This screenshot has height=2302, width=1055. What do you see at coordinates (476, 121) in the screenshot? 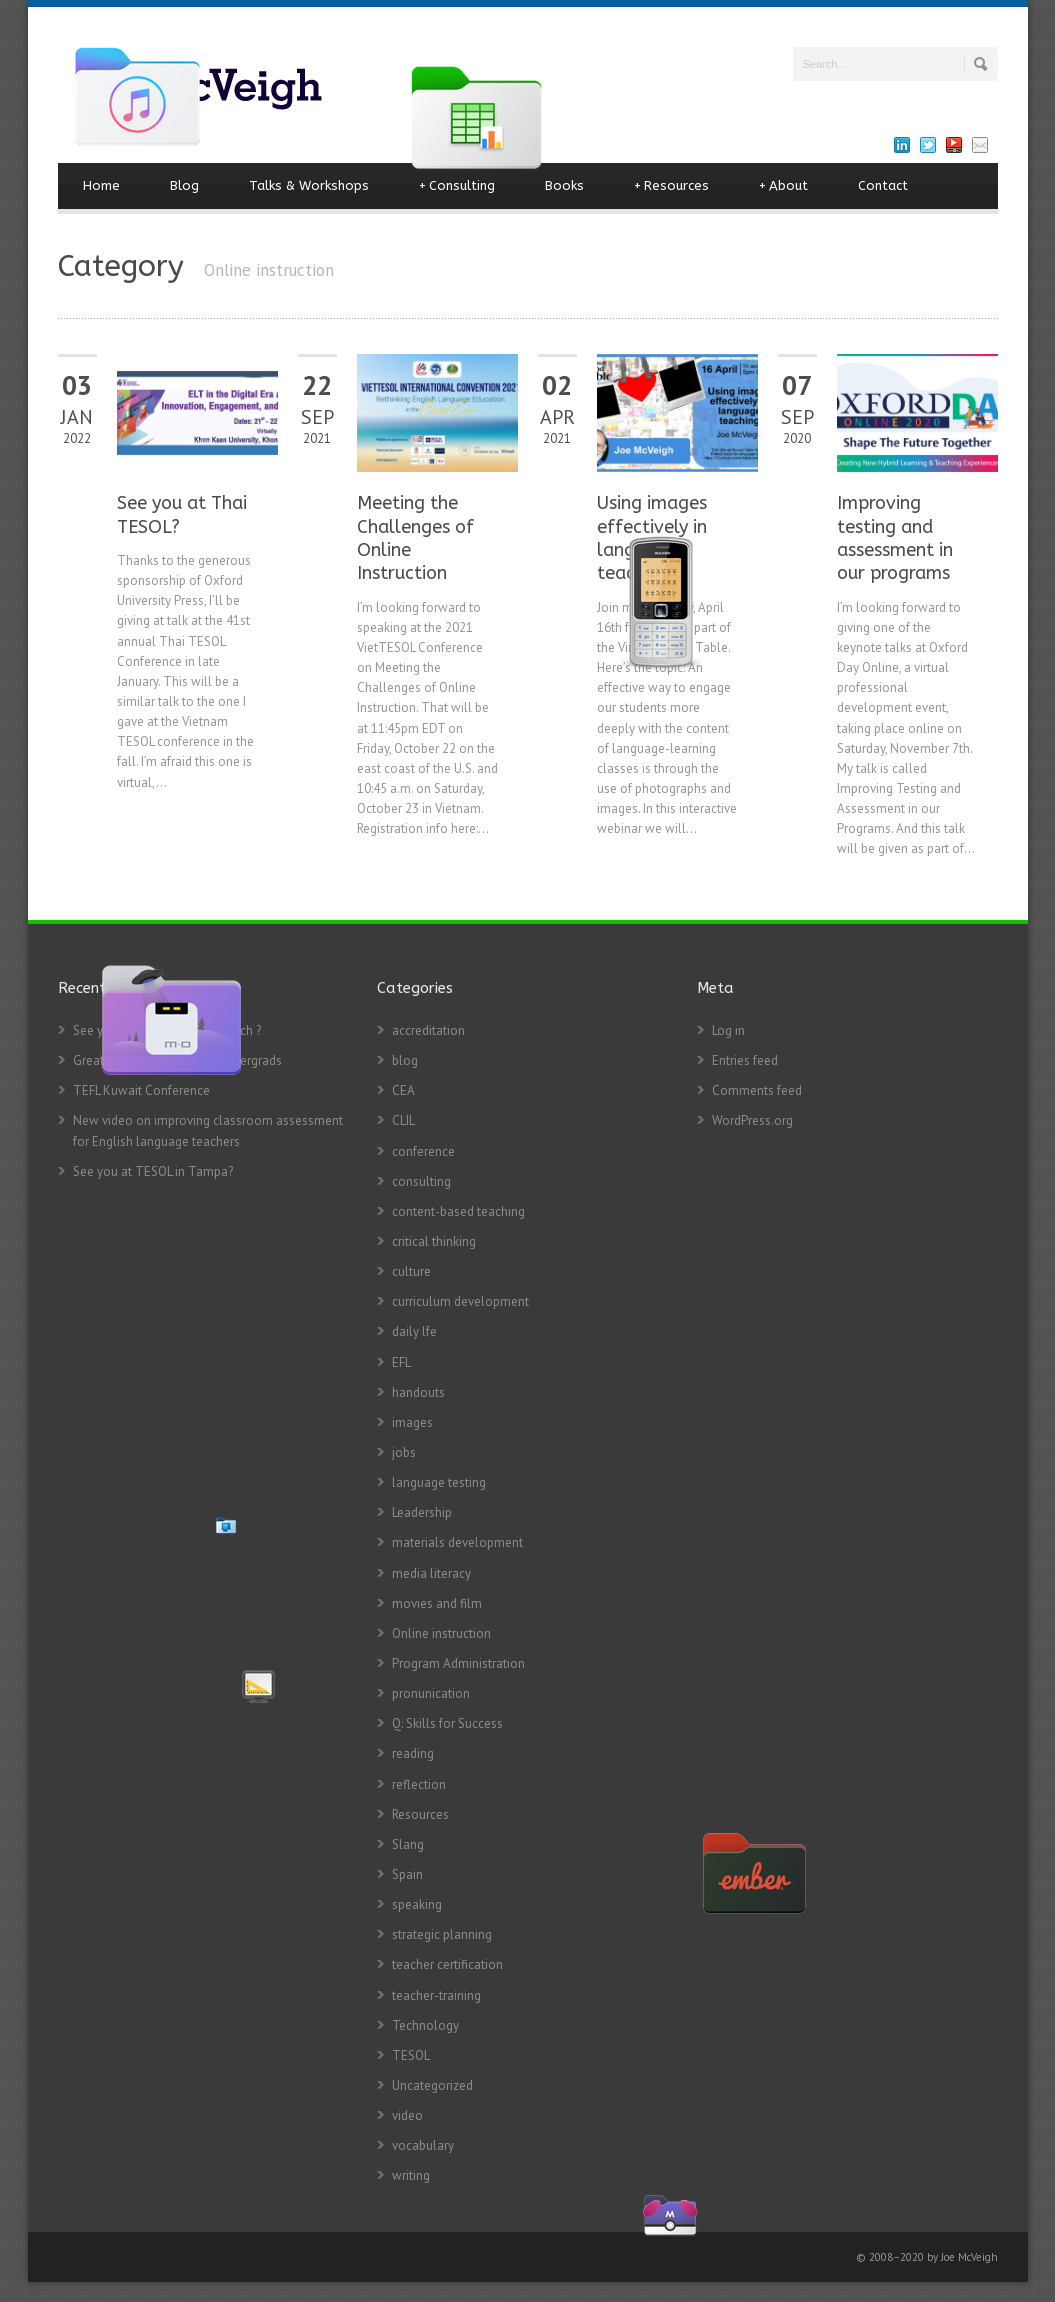
I see `open folder containing LibreOffice Calc spreadsheets` at bounding box center [476, 121].